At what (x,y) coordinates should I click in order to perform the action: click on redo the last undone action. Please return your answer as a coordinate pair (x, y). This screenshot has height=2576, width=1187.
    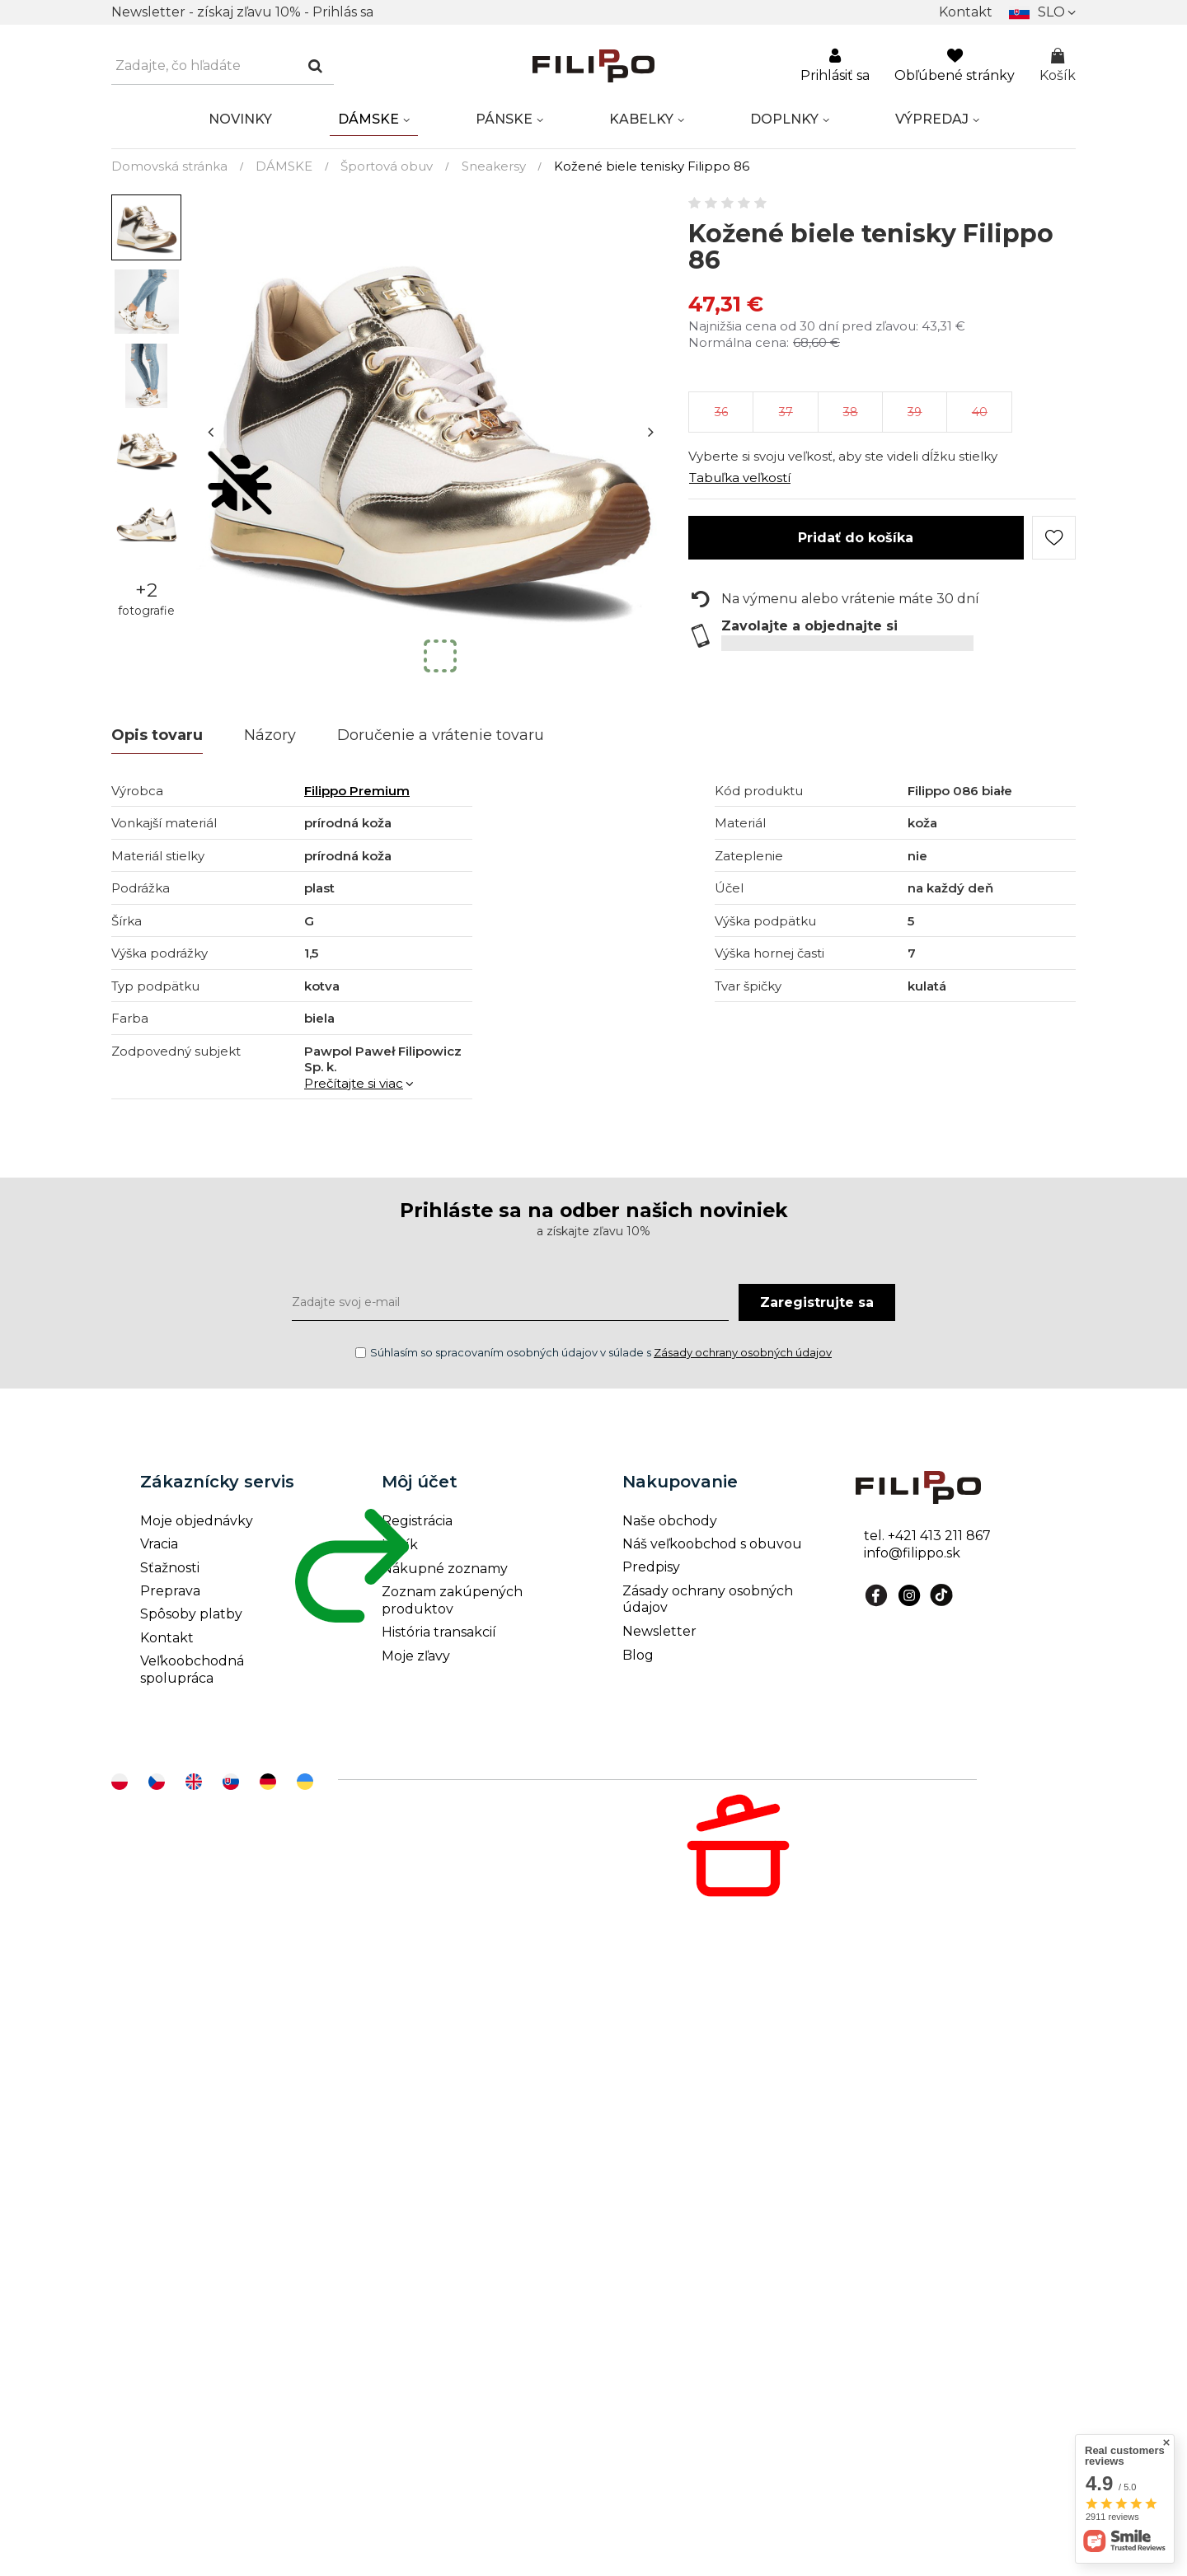
    Looking at the image, I should click on (352, 1566).